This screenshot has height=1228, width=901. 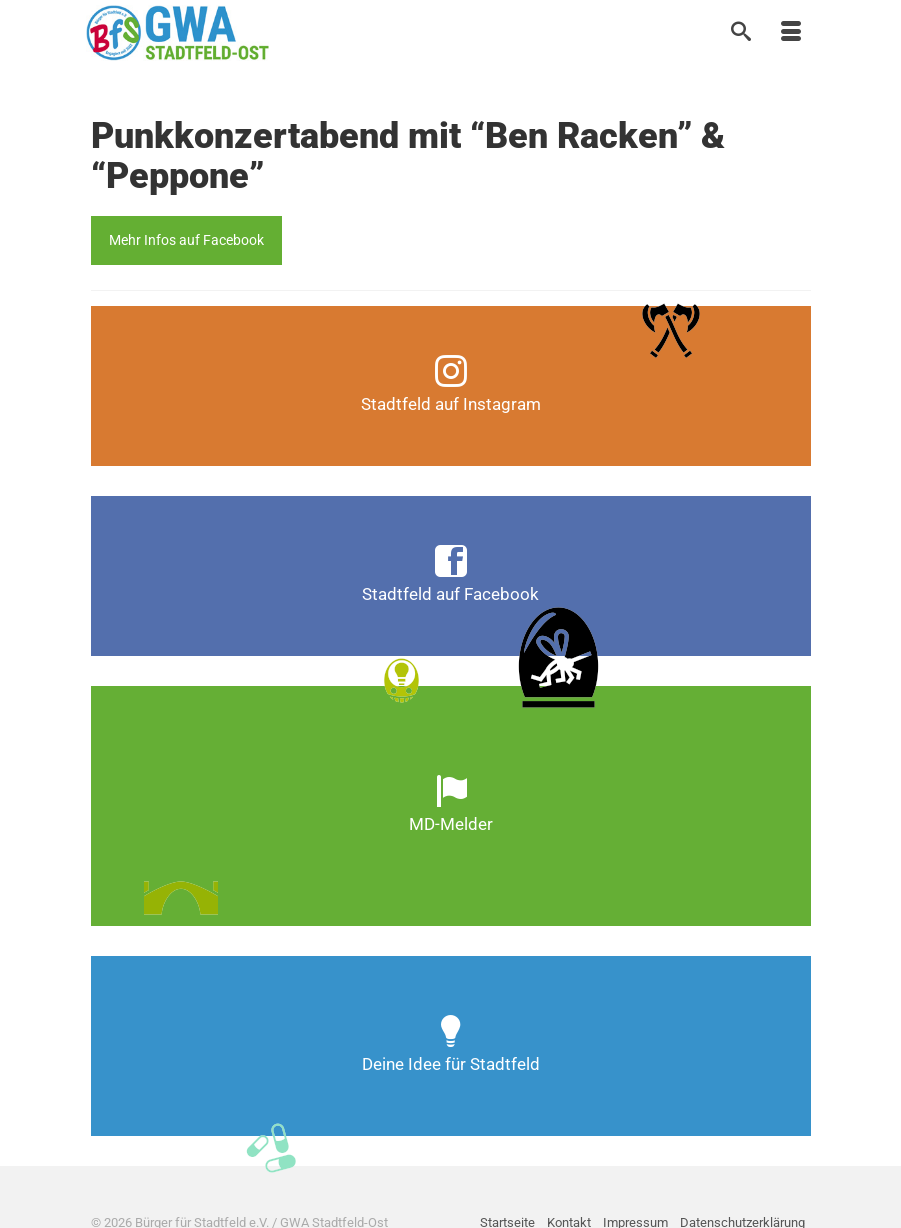 I want to click on access combat or battle features, so click(x=671, y=331).